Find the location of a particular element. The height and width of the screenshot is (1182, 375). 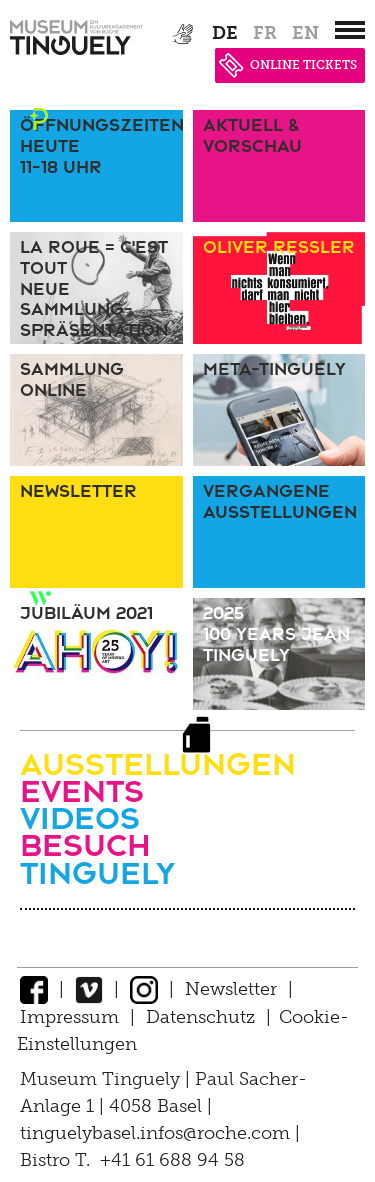

paddle payment platform logo is located at coordinates (39, 119).